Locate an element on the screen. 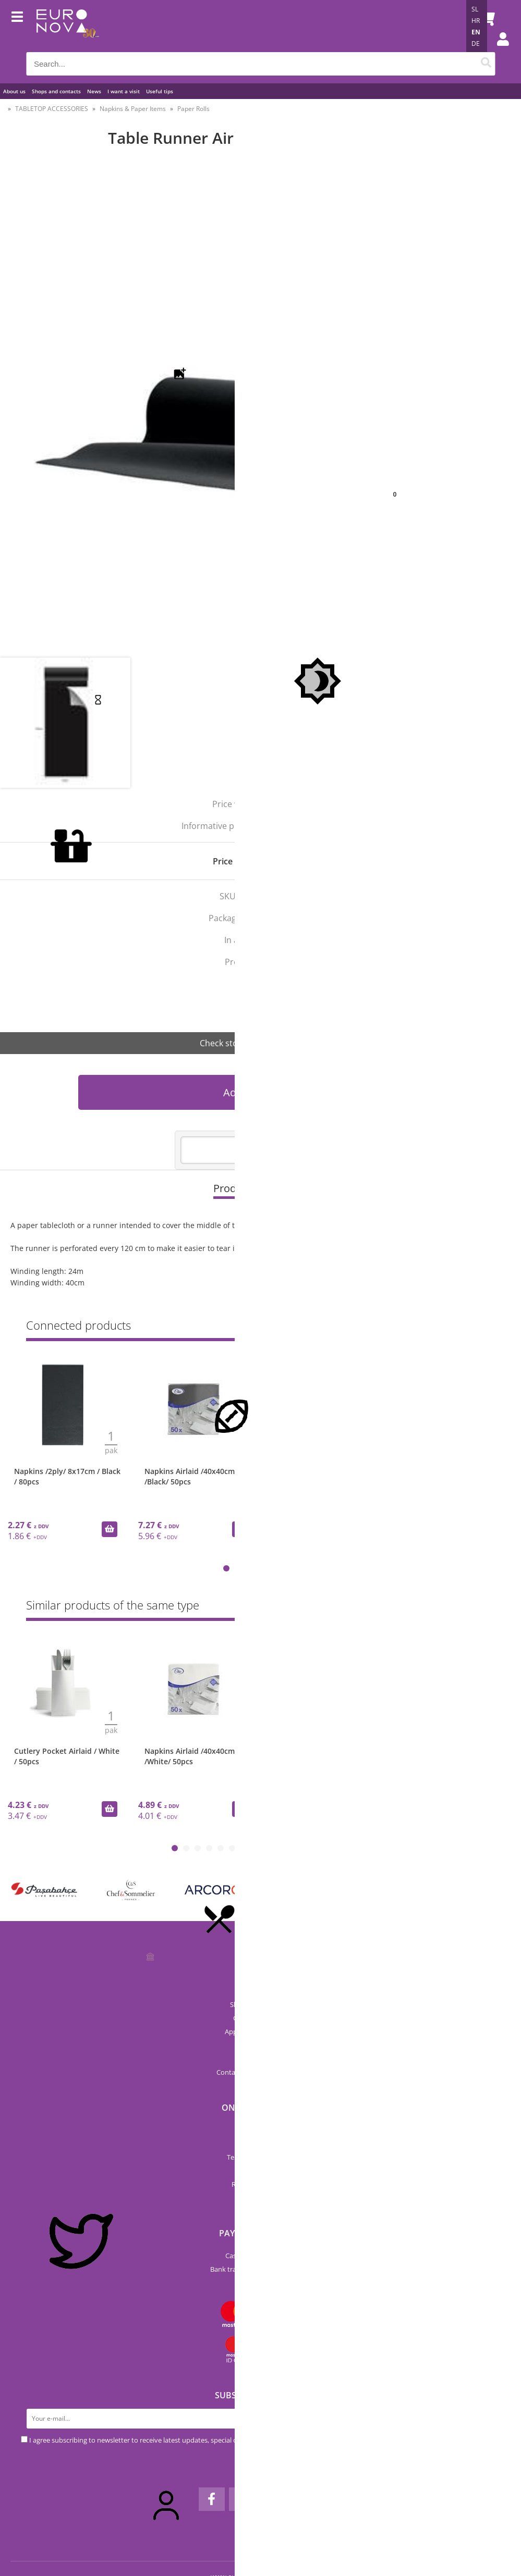 The width and height of the screenshot is (521, 2576). indicates a process is waiting or pending is located at coordinates (98, 700).